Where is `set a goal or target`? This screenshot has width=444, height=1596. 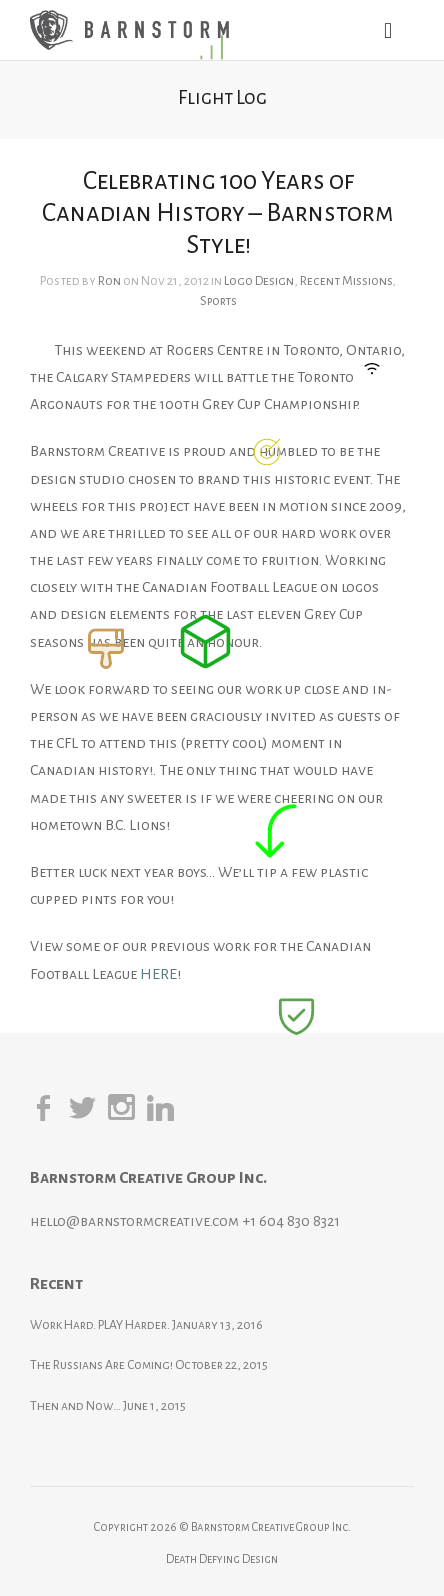
set a goal or target is located at coordinates (267, 452).